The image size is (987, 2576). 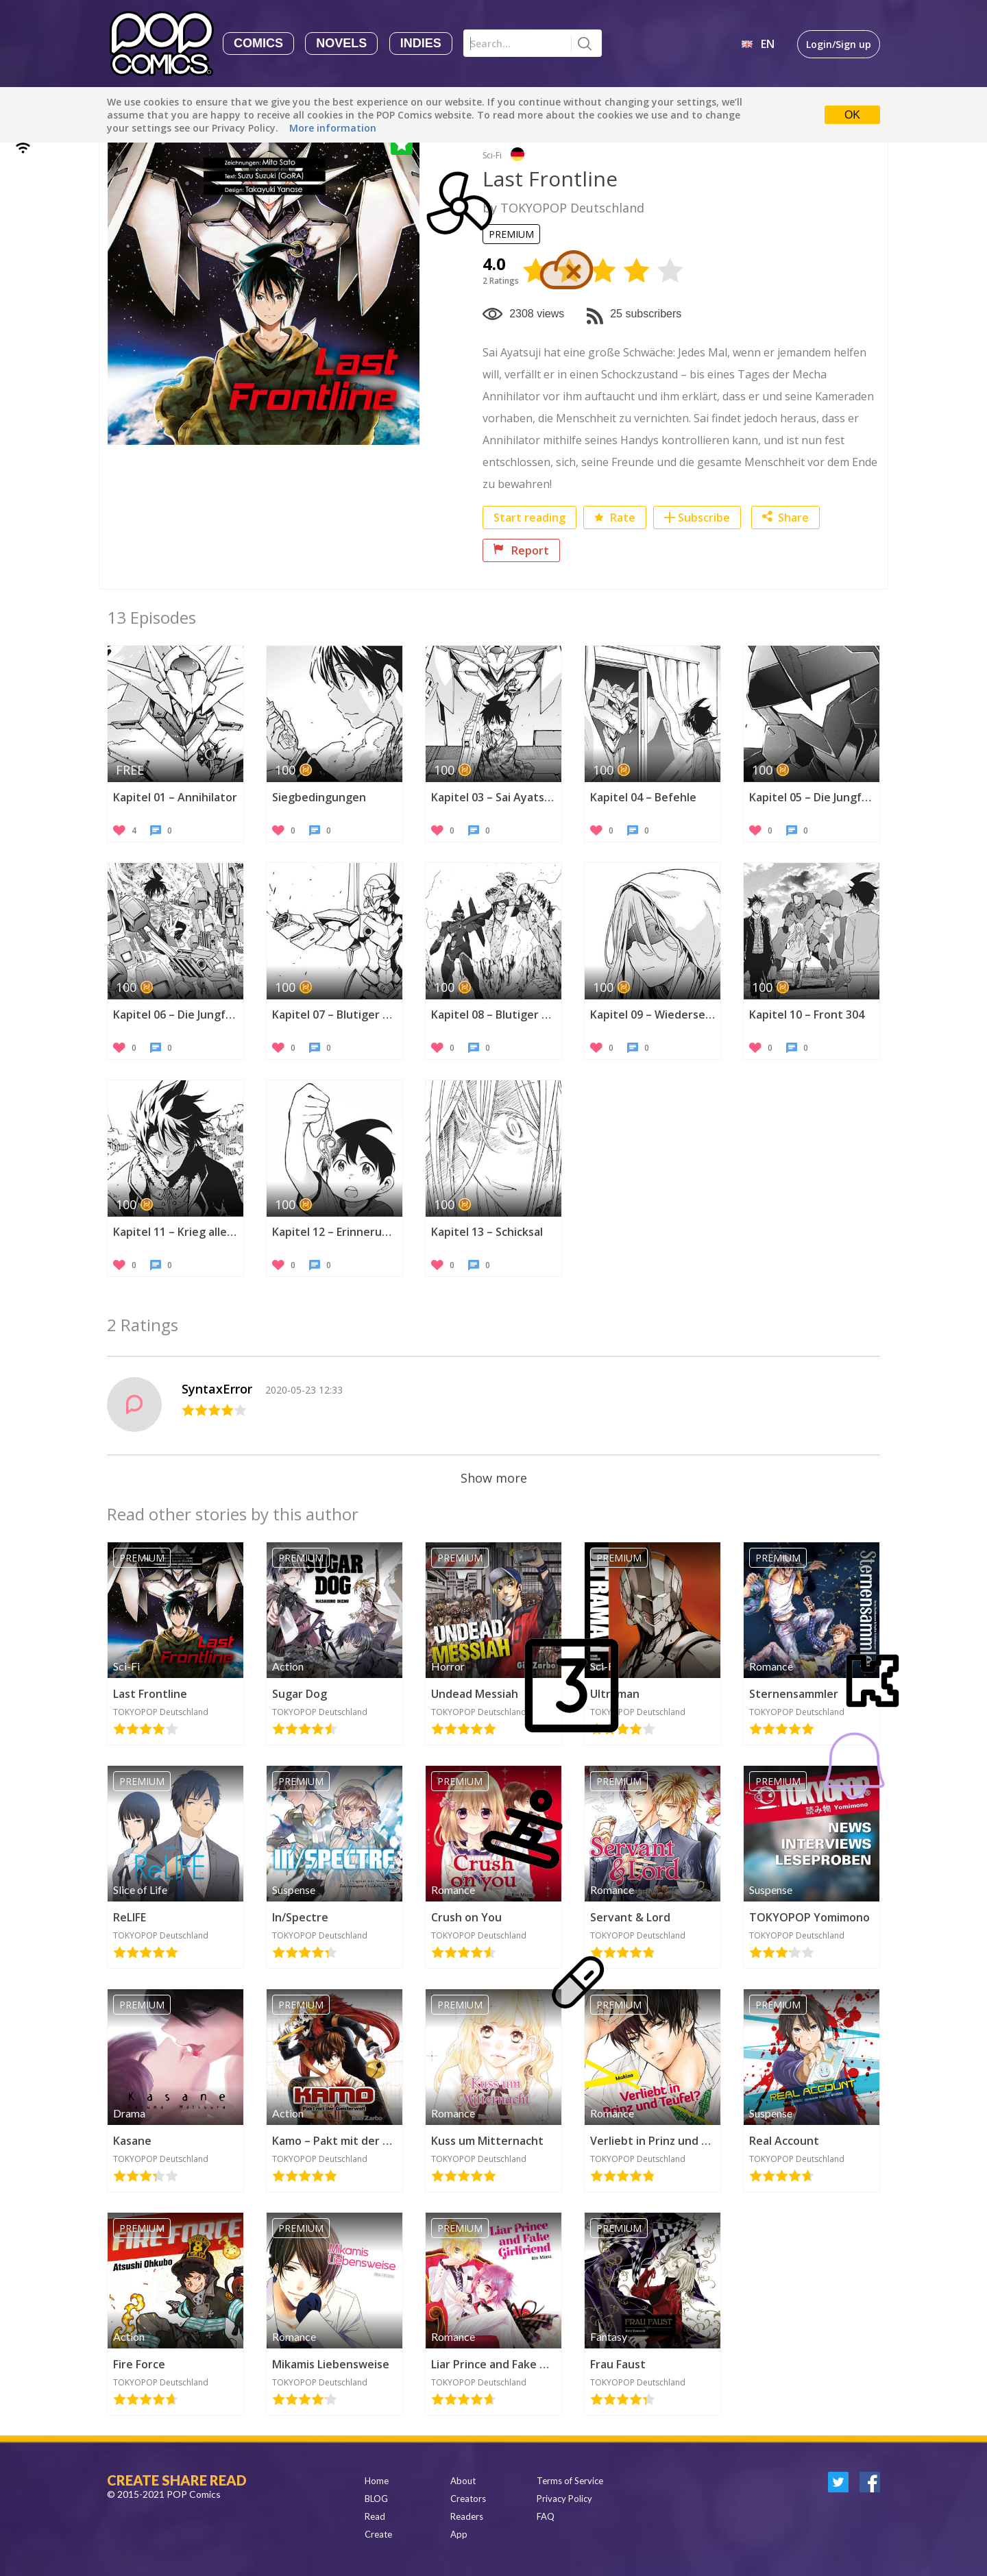 I want to click on access snowboarding or winter sports content, so click(x=526, y=1829).